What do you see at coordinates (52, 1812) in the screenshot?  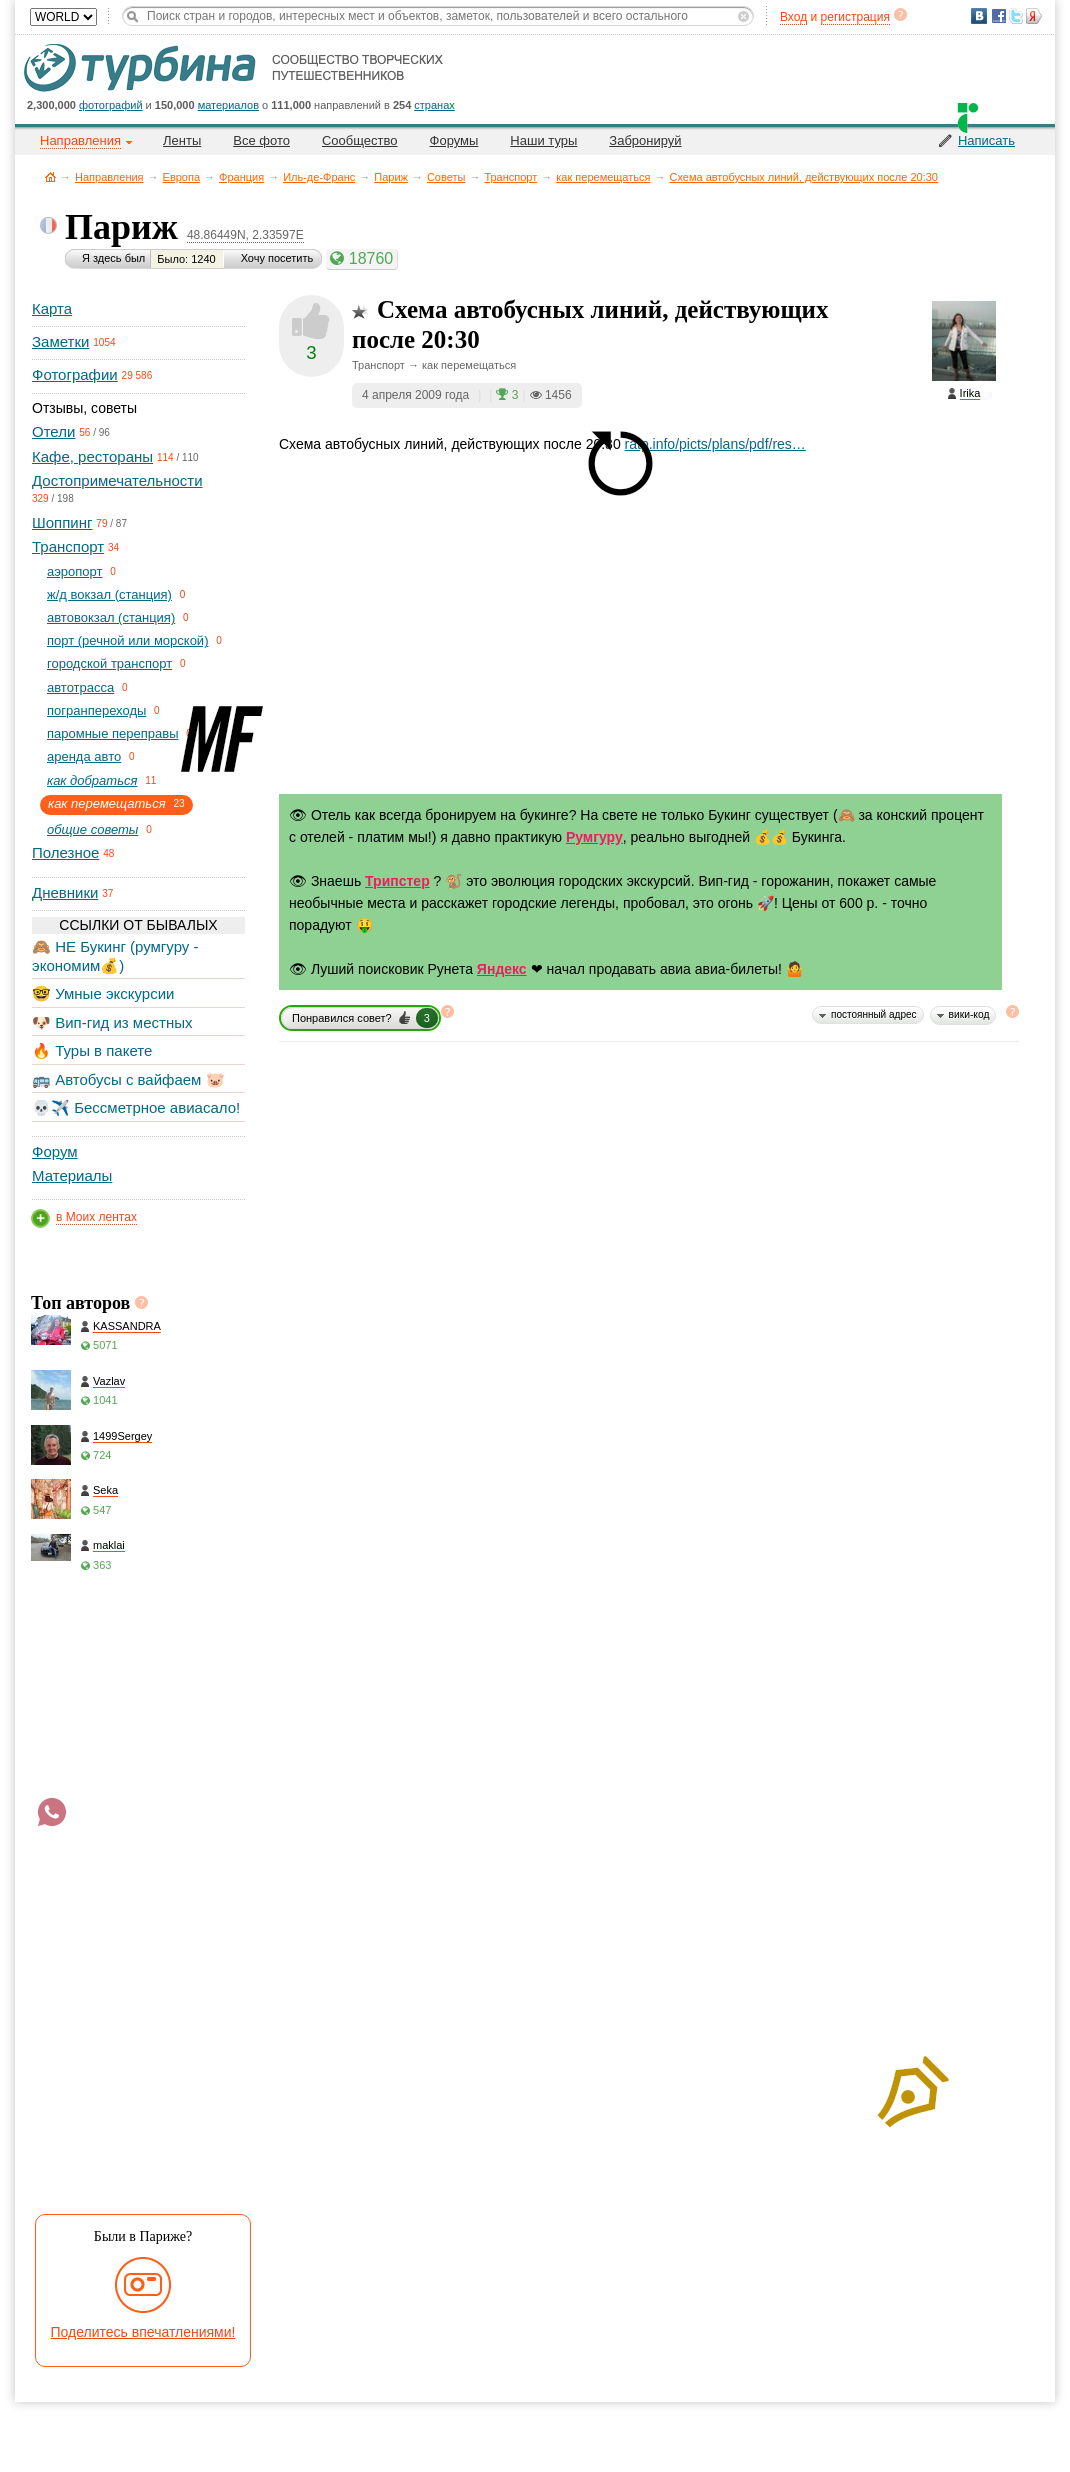 I see `open WhatsApp messaging app` at bounding box center [52, 1812].